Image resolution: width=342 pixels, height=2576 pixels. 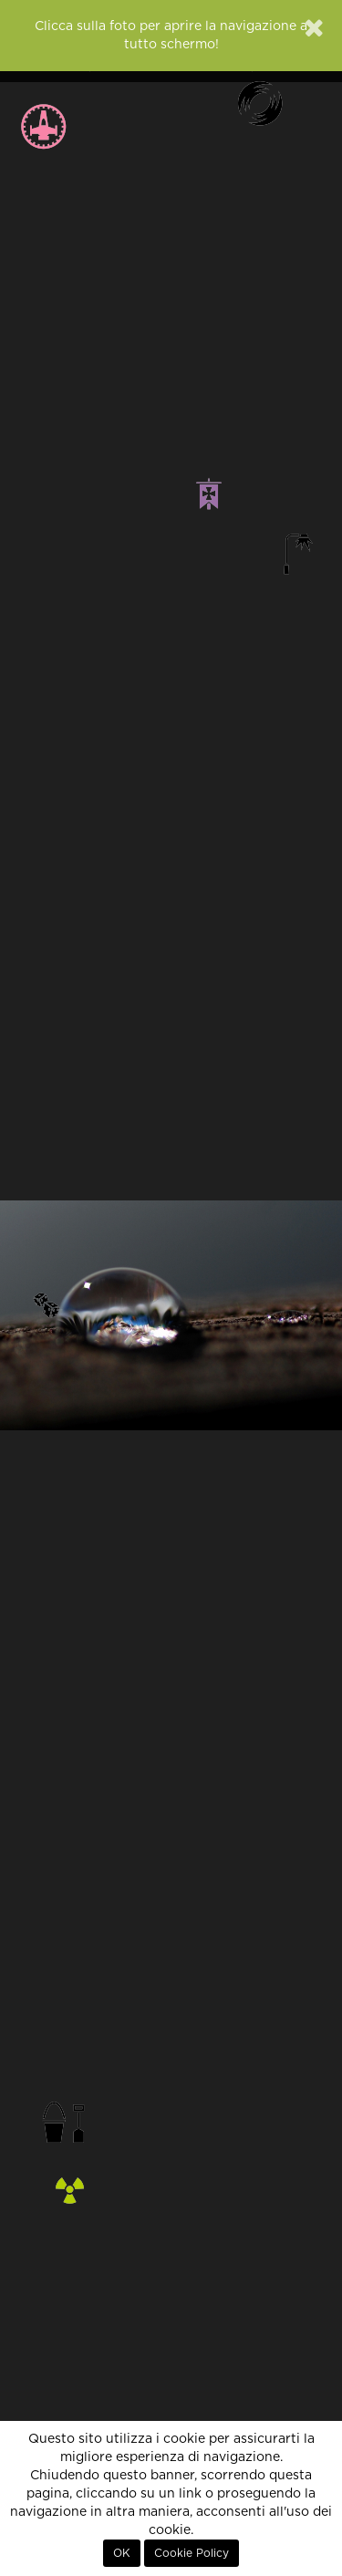 I want to click on indicates sound or audio resonance effect, so click(x=260, y=103).